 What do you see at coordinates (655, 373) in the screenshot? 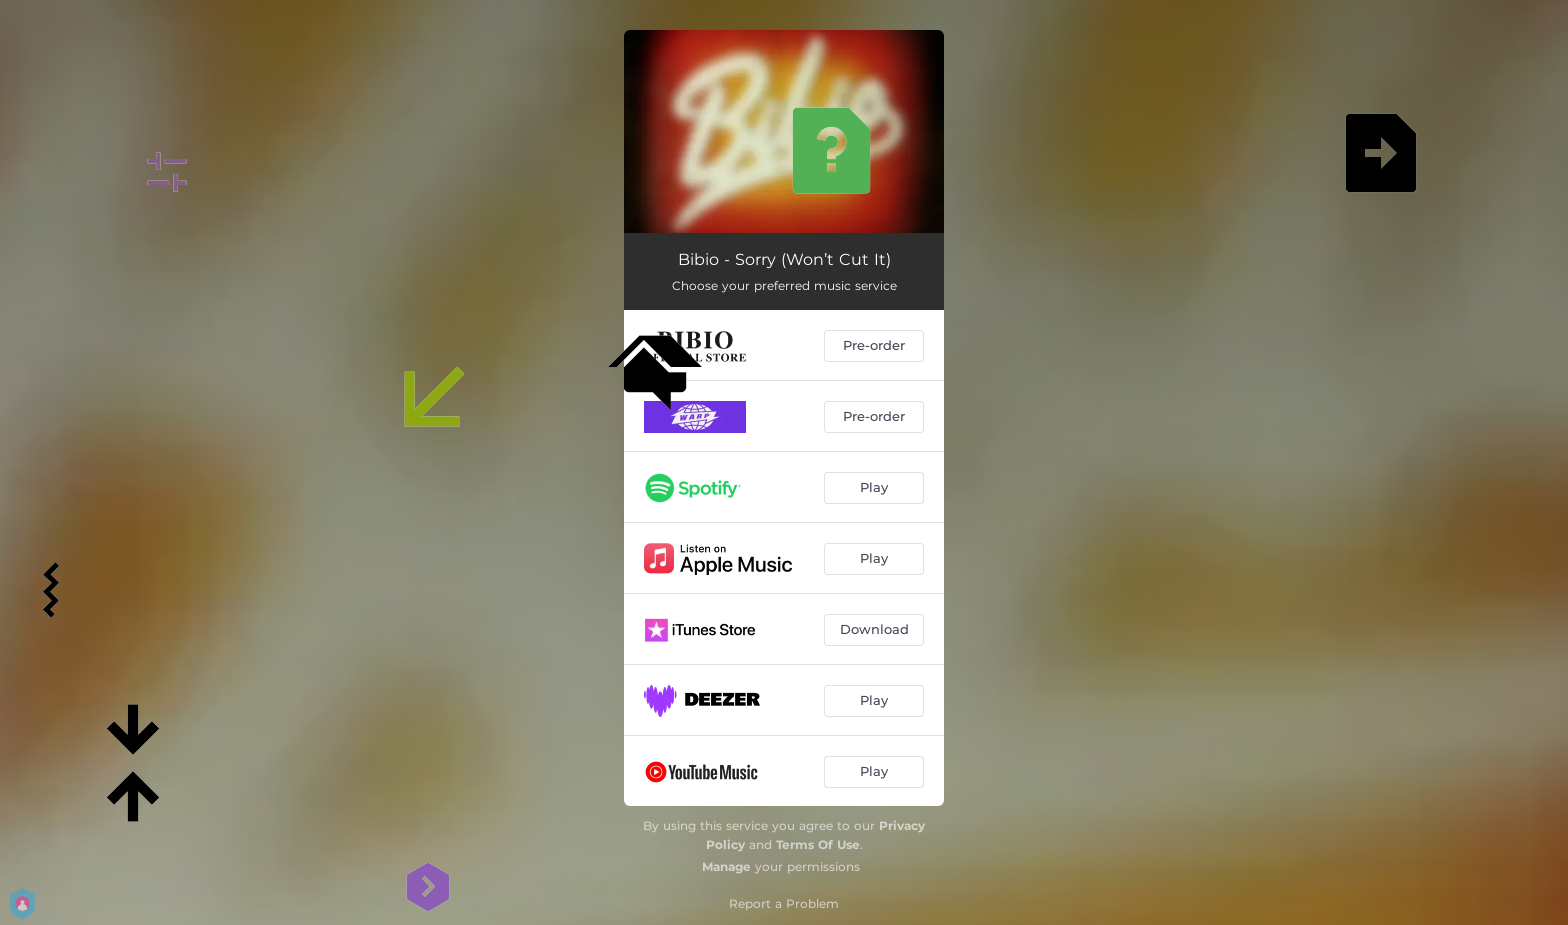
I see `open the HomeAdvisor app` at bounding box center [655, 373].